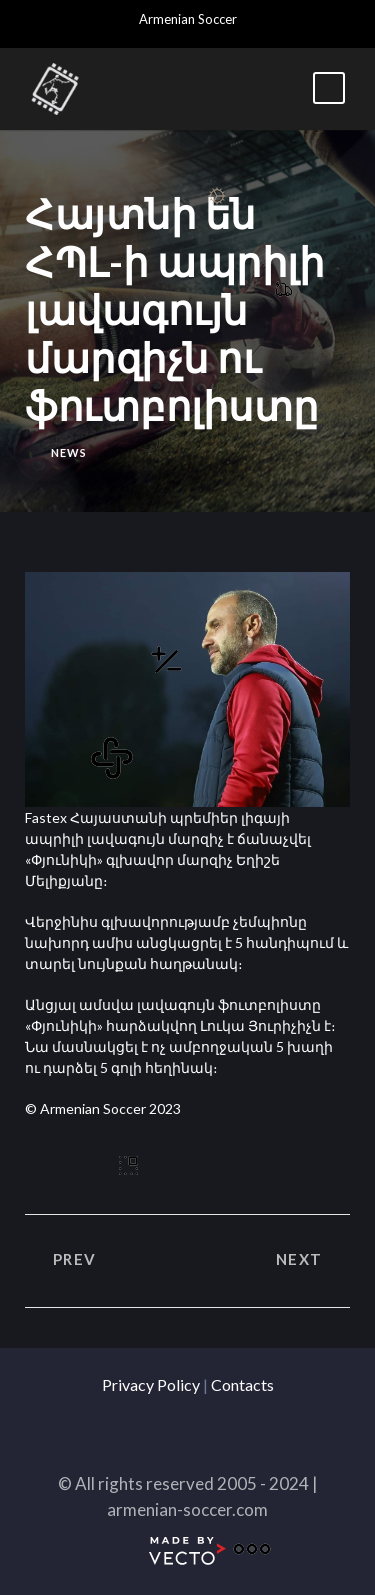 The image size is (375, 1595). Describe the element at coordinates (112, 758) in the screenshot. I see `access API application settings` at that location.